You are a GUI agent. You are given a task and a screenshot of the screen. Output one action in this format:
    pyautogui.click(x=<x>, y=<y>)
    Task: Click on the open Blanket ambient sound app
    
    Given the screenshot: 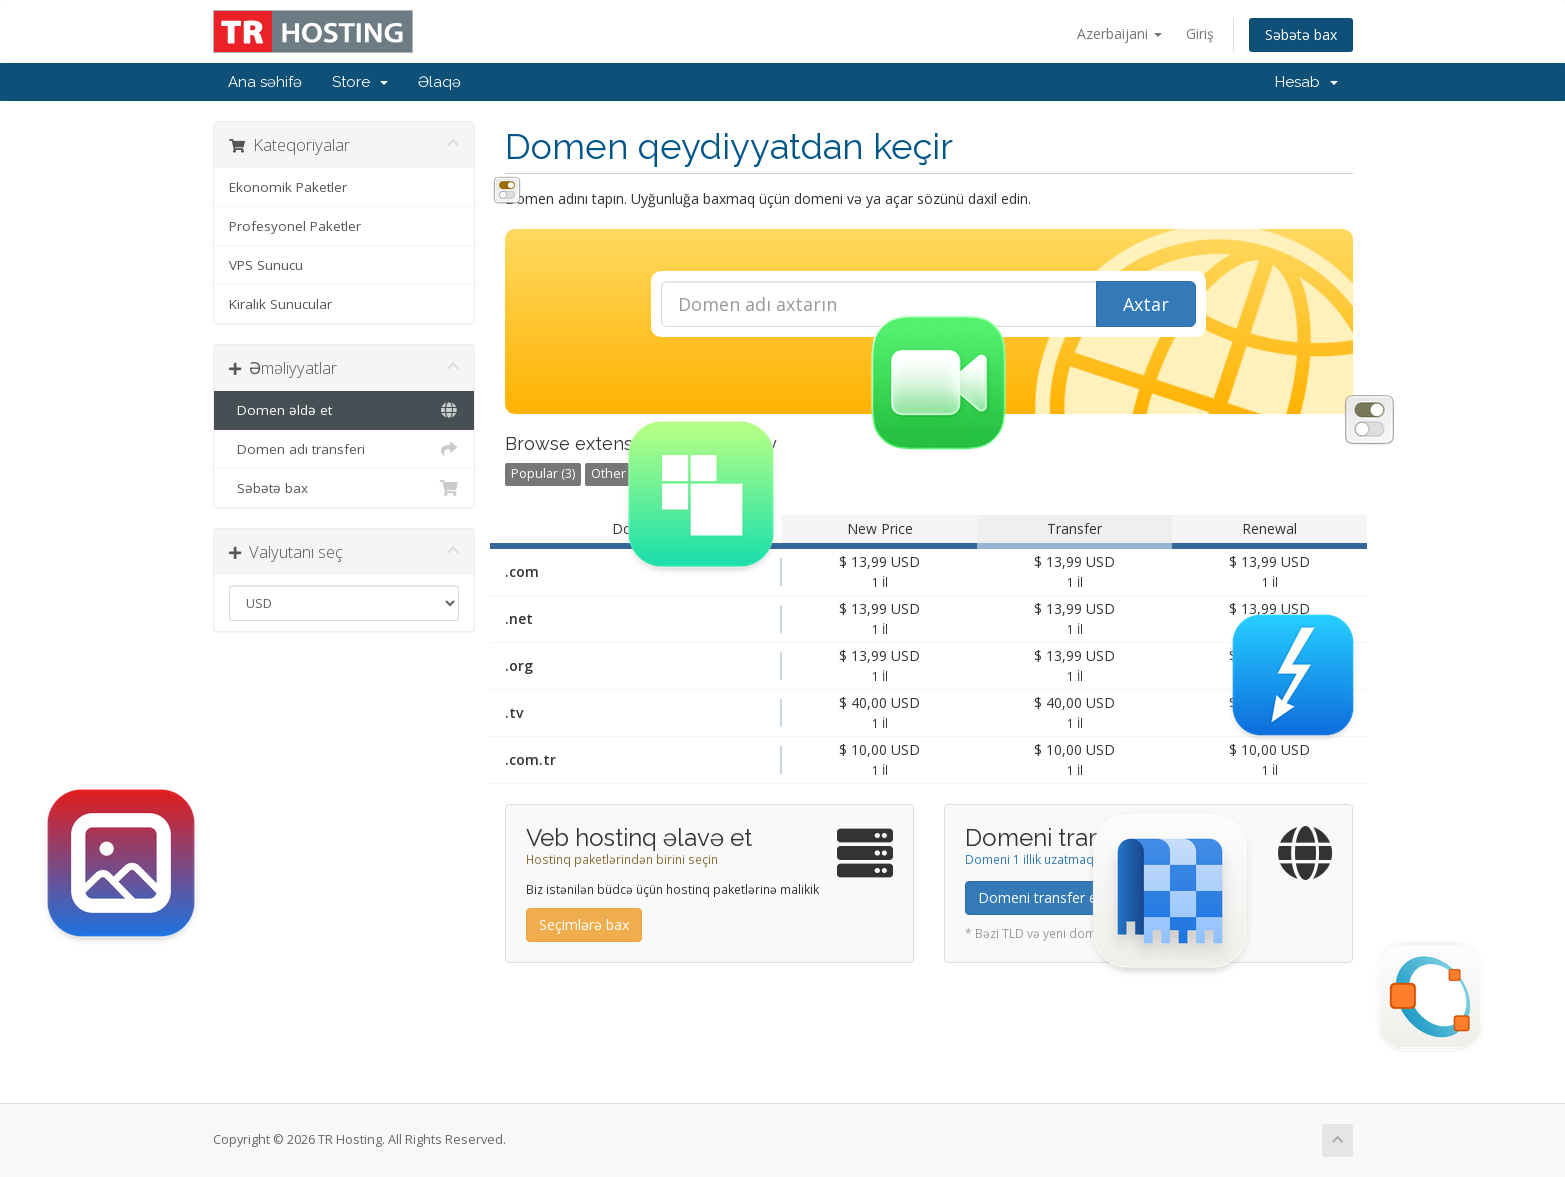 What is the action you would take?
    pyautogui.click(x=1170, y=891)
    